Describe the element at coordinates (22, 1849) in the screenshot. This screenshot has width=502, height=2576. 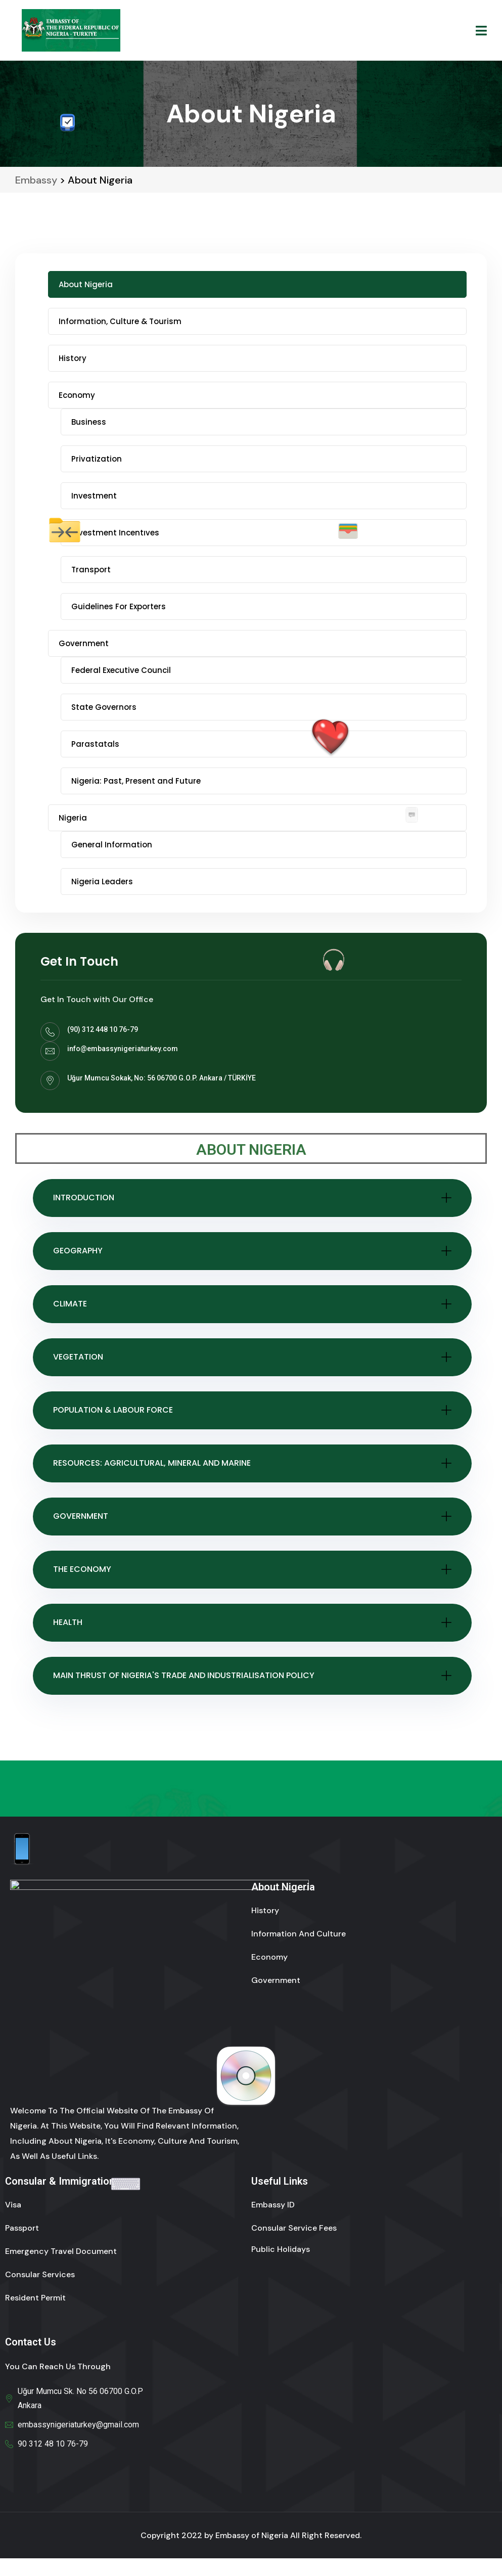
I see `iPod Touch device connected to your computer` at that location.